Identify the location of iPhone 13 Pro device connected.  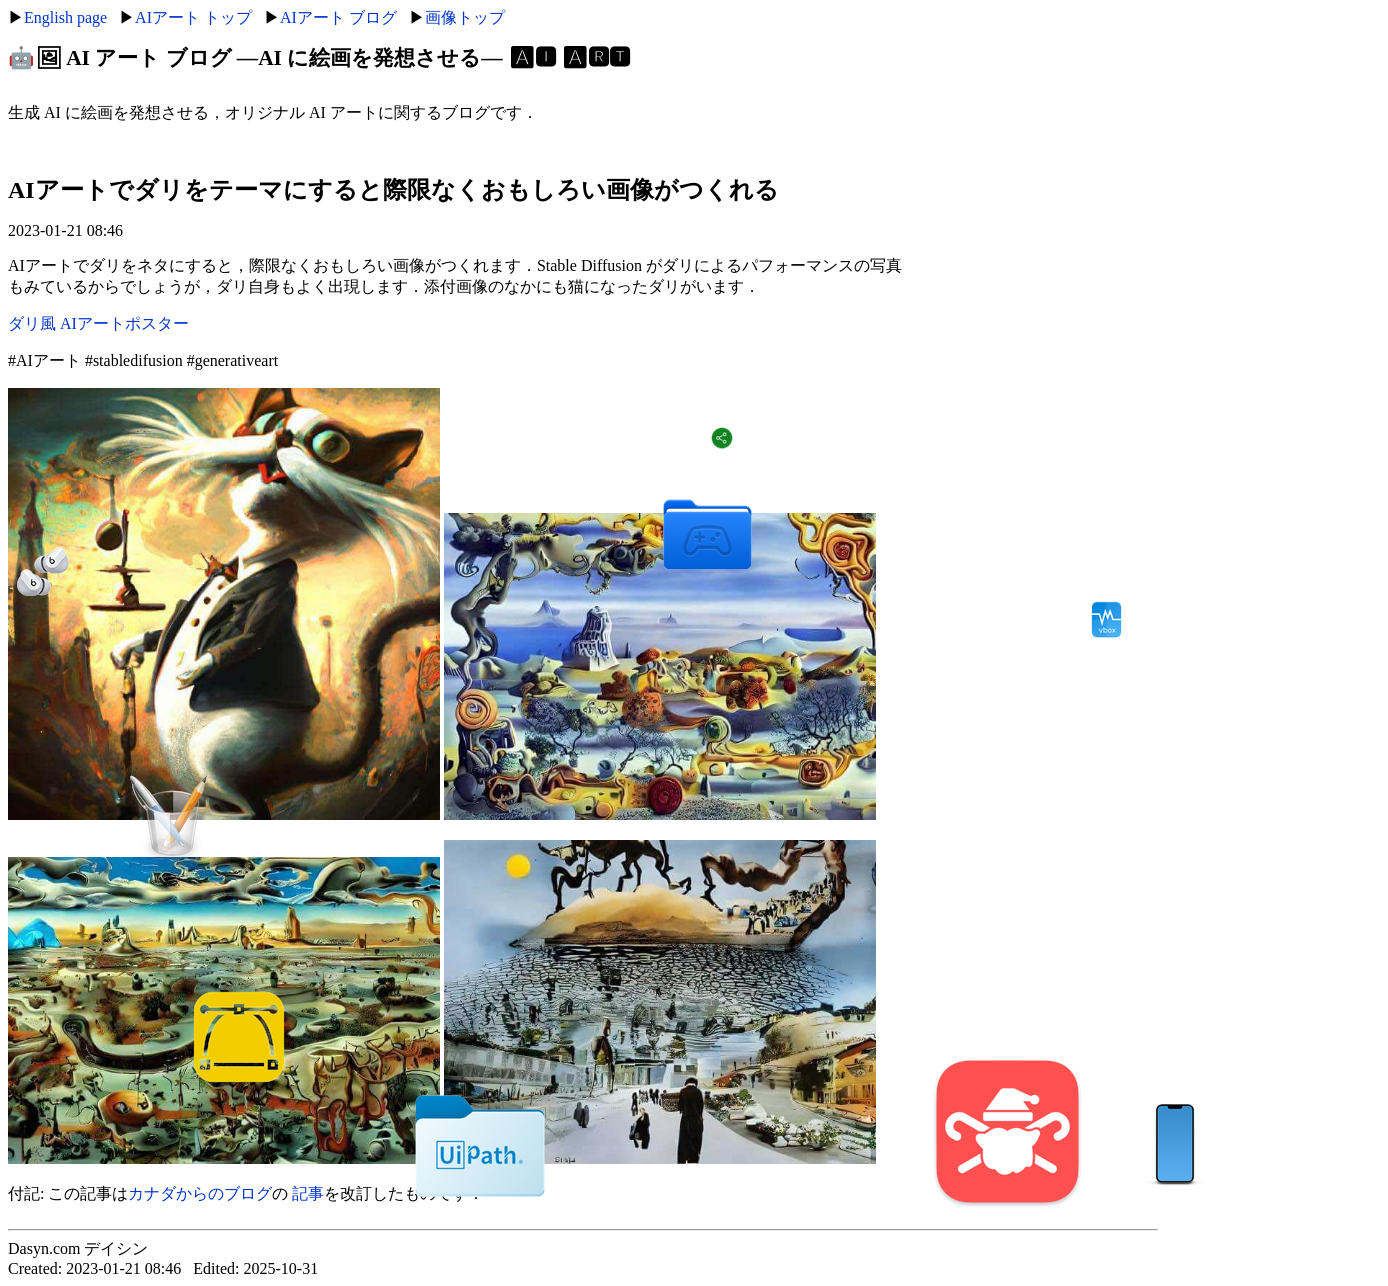
(1175, 1145).